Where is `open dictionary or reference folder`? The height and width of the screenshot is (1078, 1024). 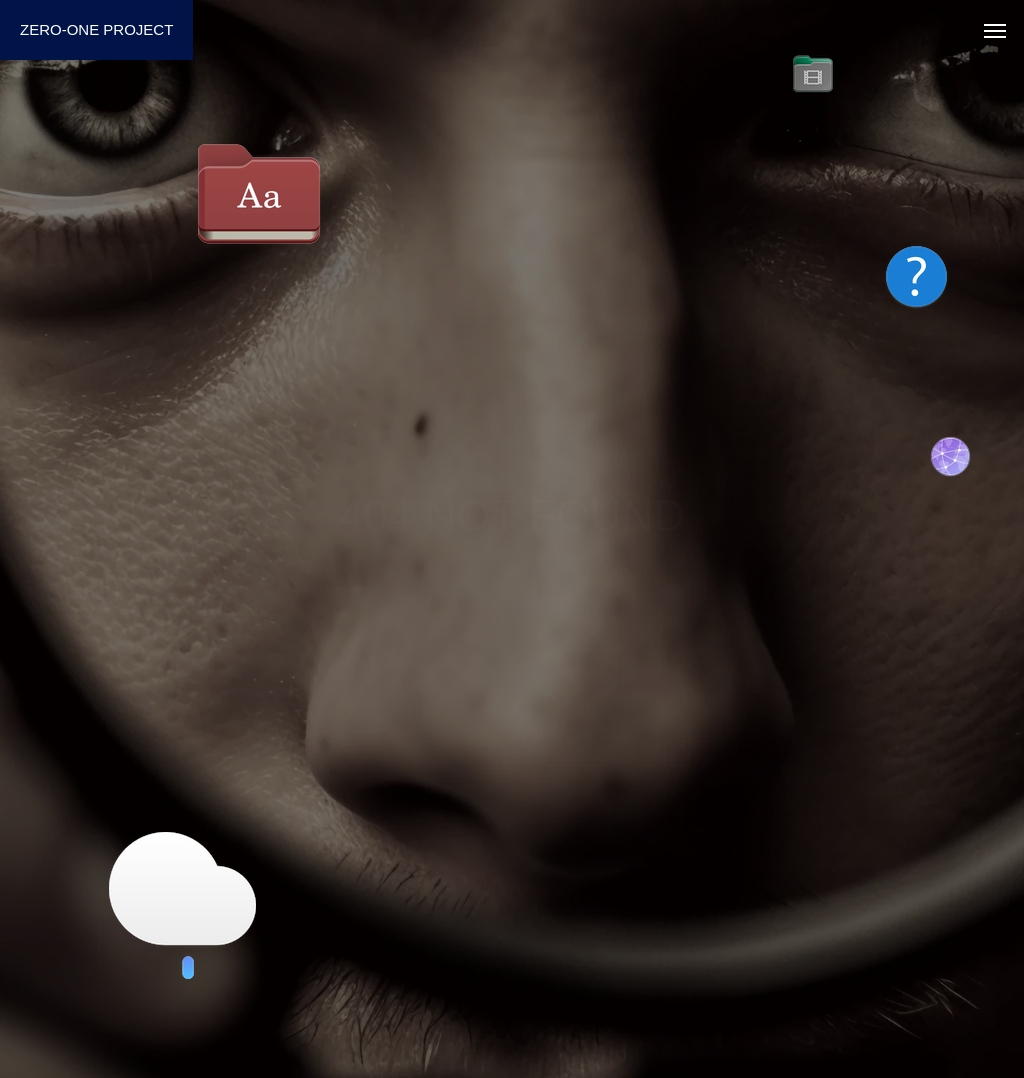 open dictionary or reference folder is located at coordinates (258, 195).